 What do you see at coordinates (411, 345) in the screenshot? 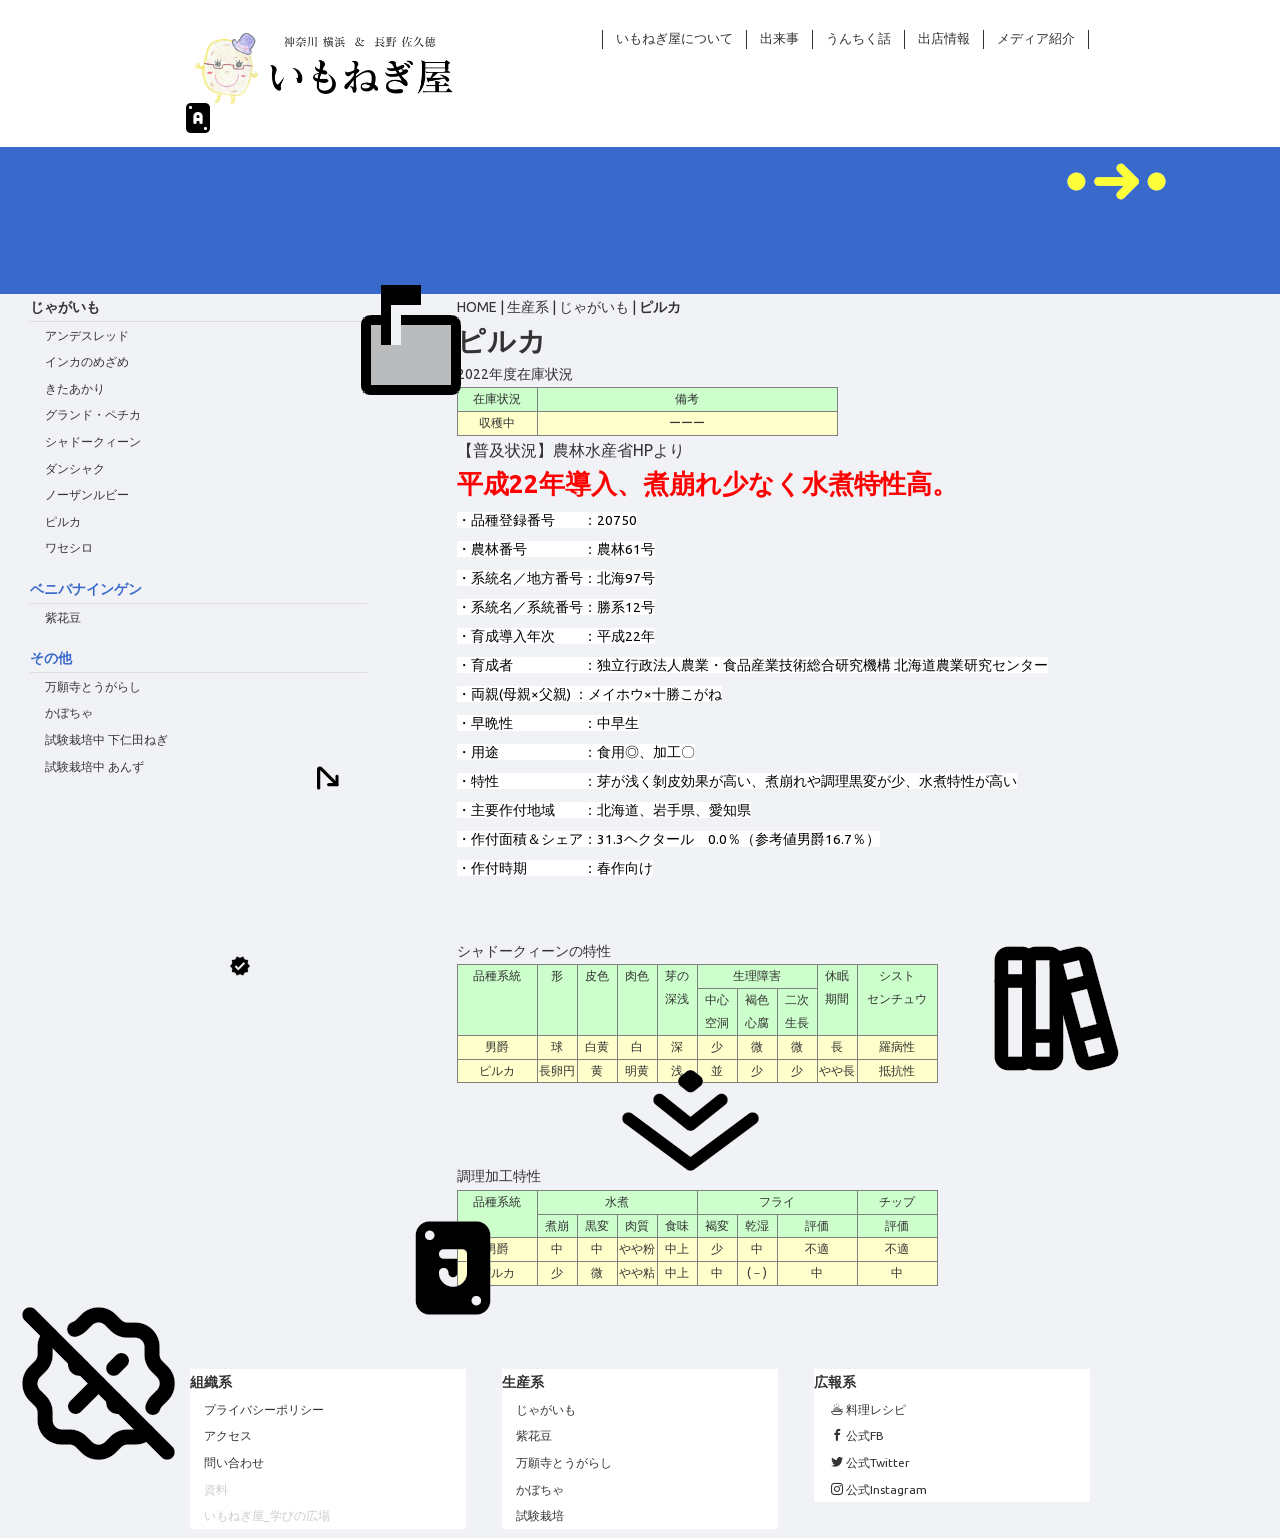
I see `indicates new mail in your mailbox` at bounding box center [411, 345].